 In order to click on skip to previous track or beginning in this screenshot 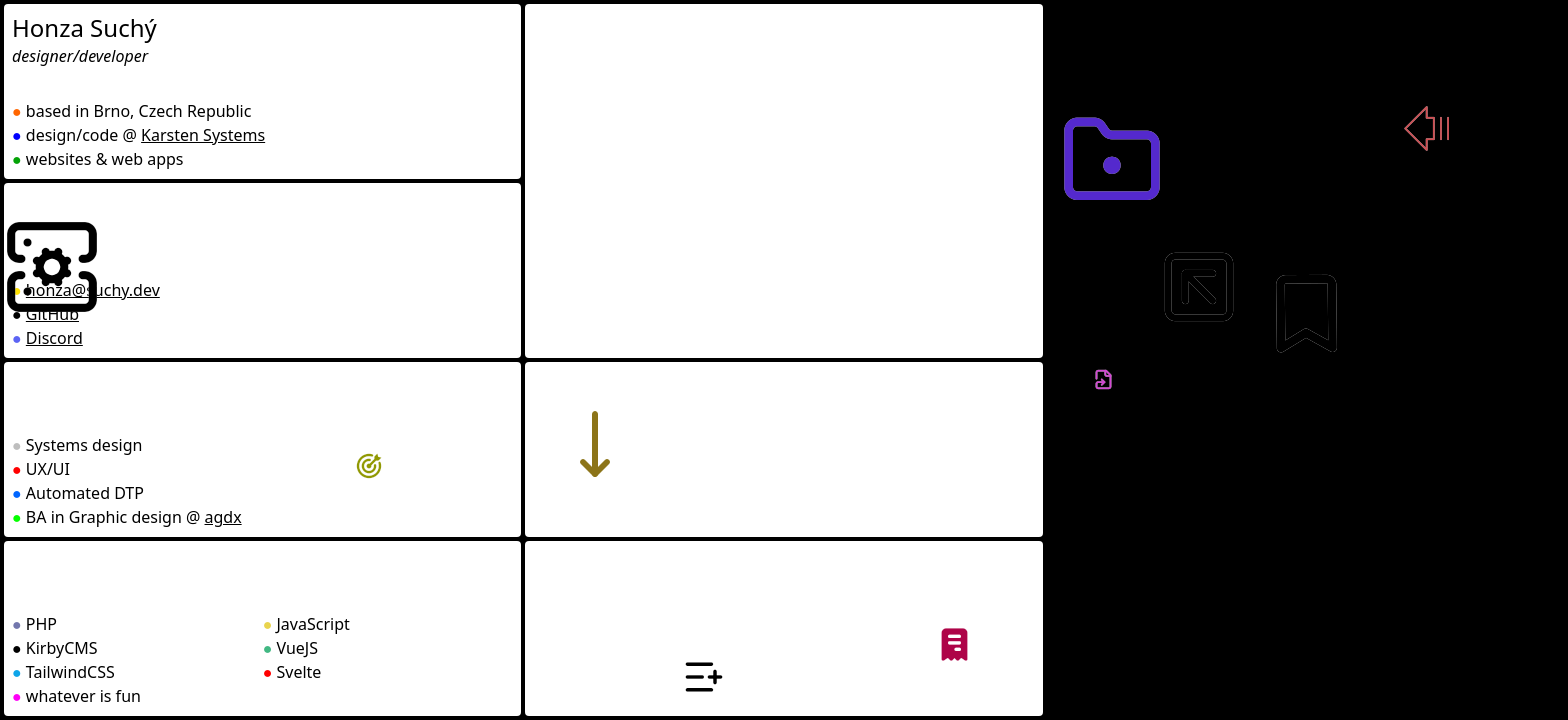, I will do `click(1428, 128)`.